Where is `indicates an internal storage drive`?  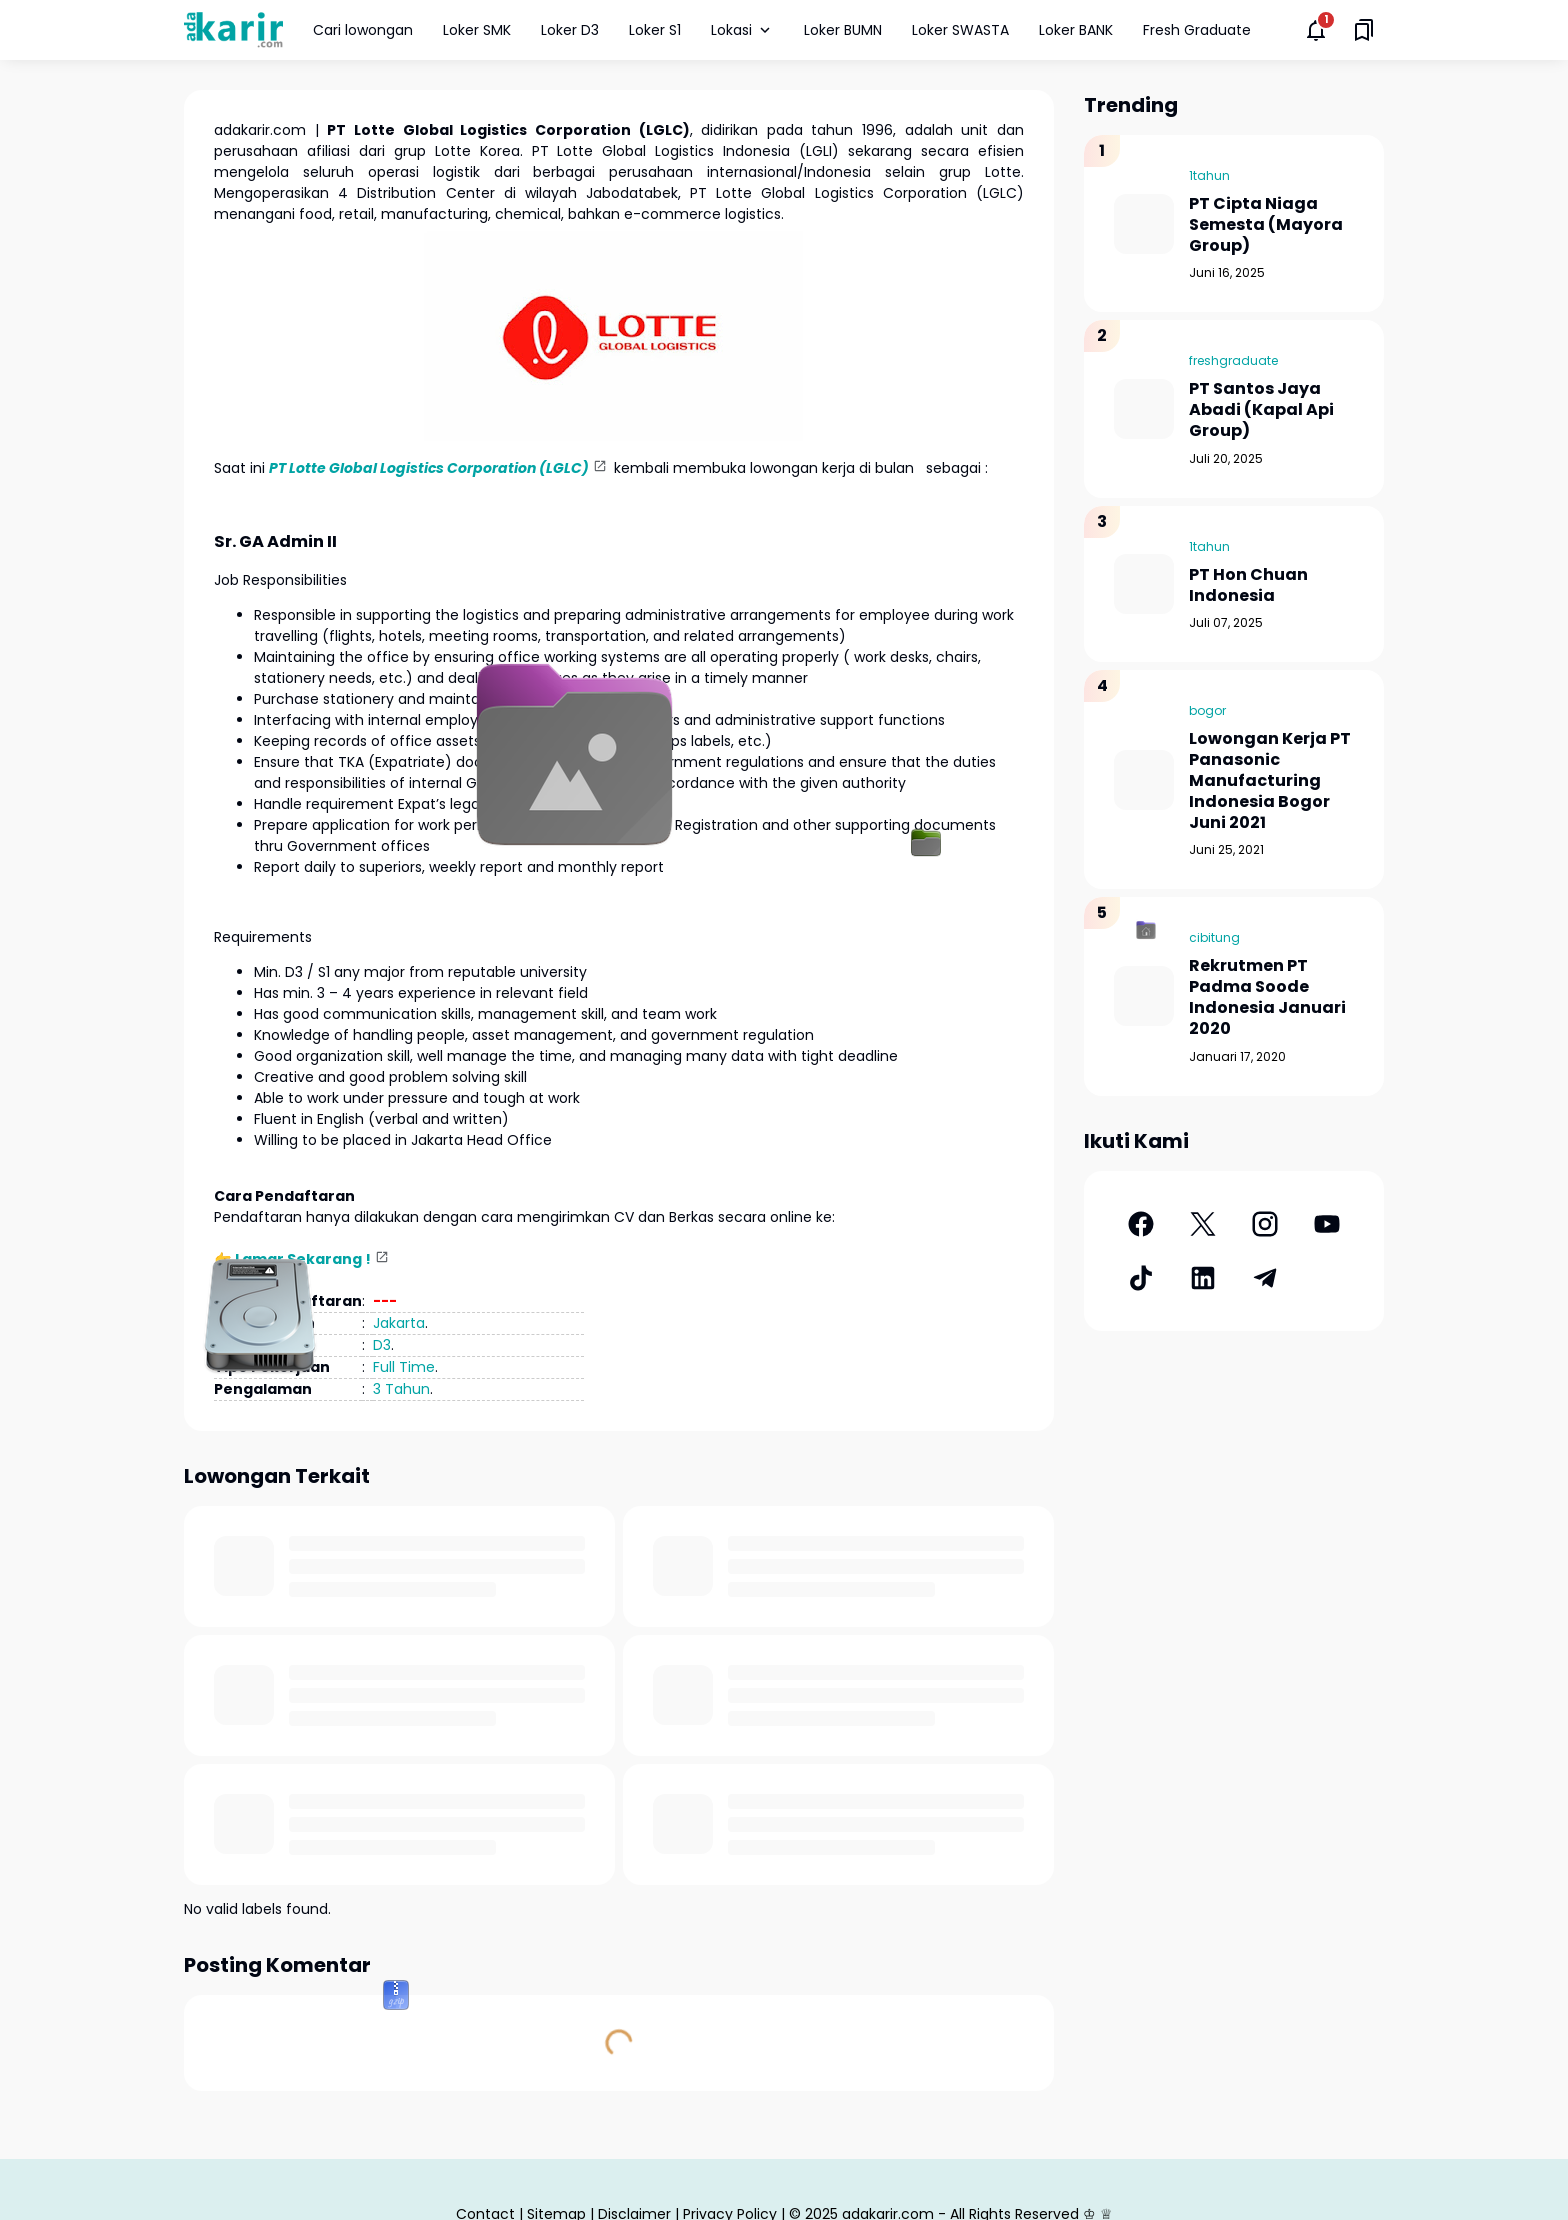
indicates an internal storage drive is located at coordinates (260, 1318).